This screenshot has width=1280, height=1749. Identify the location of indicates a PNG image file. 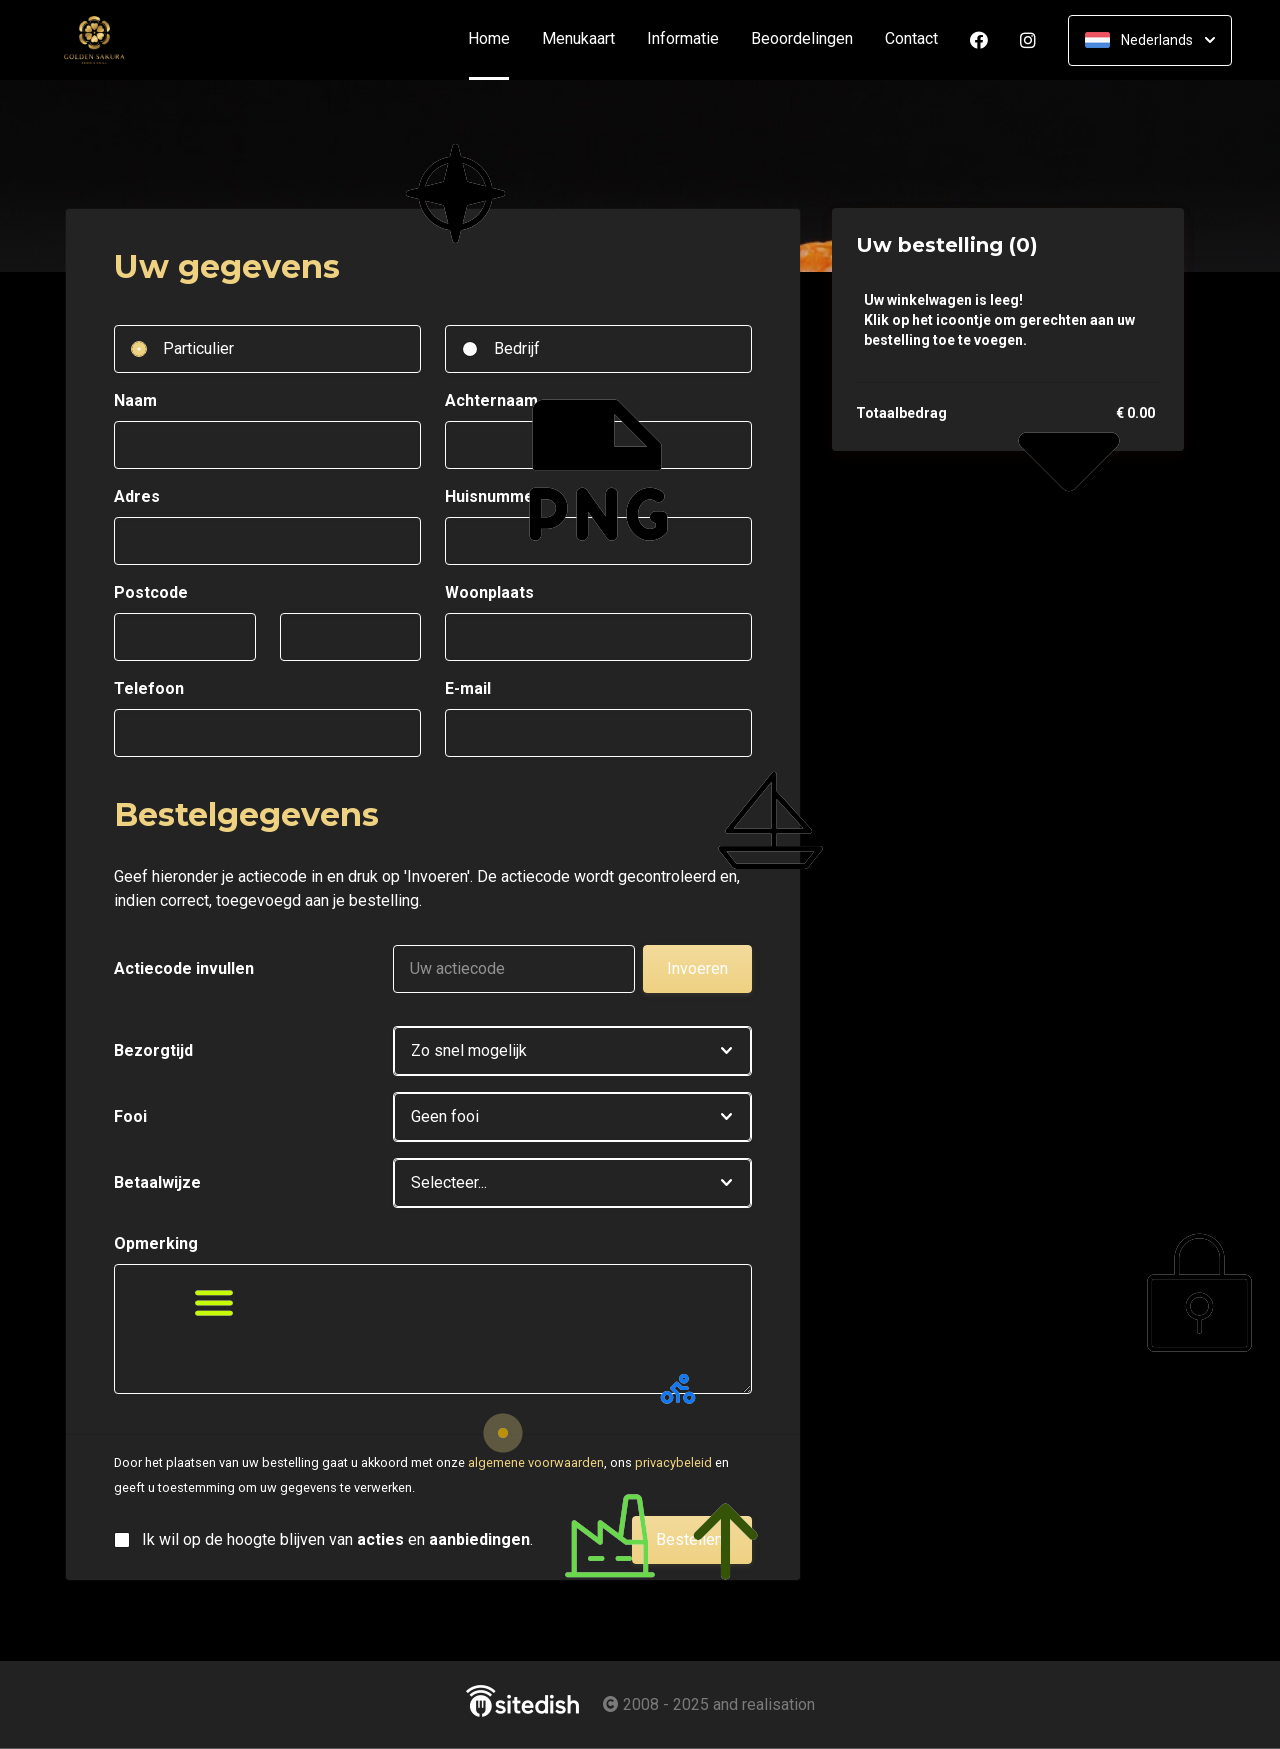
(597, 476).